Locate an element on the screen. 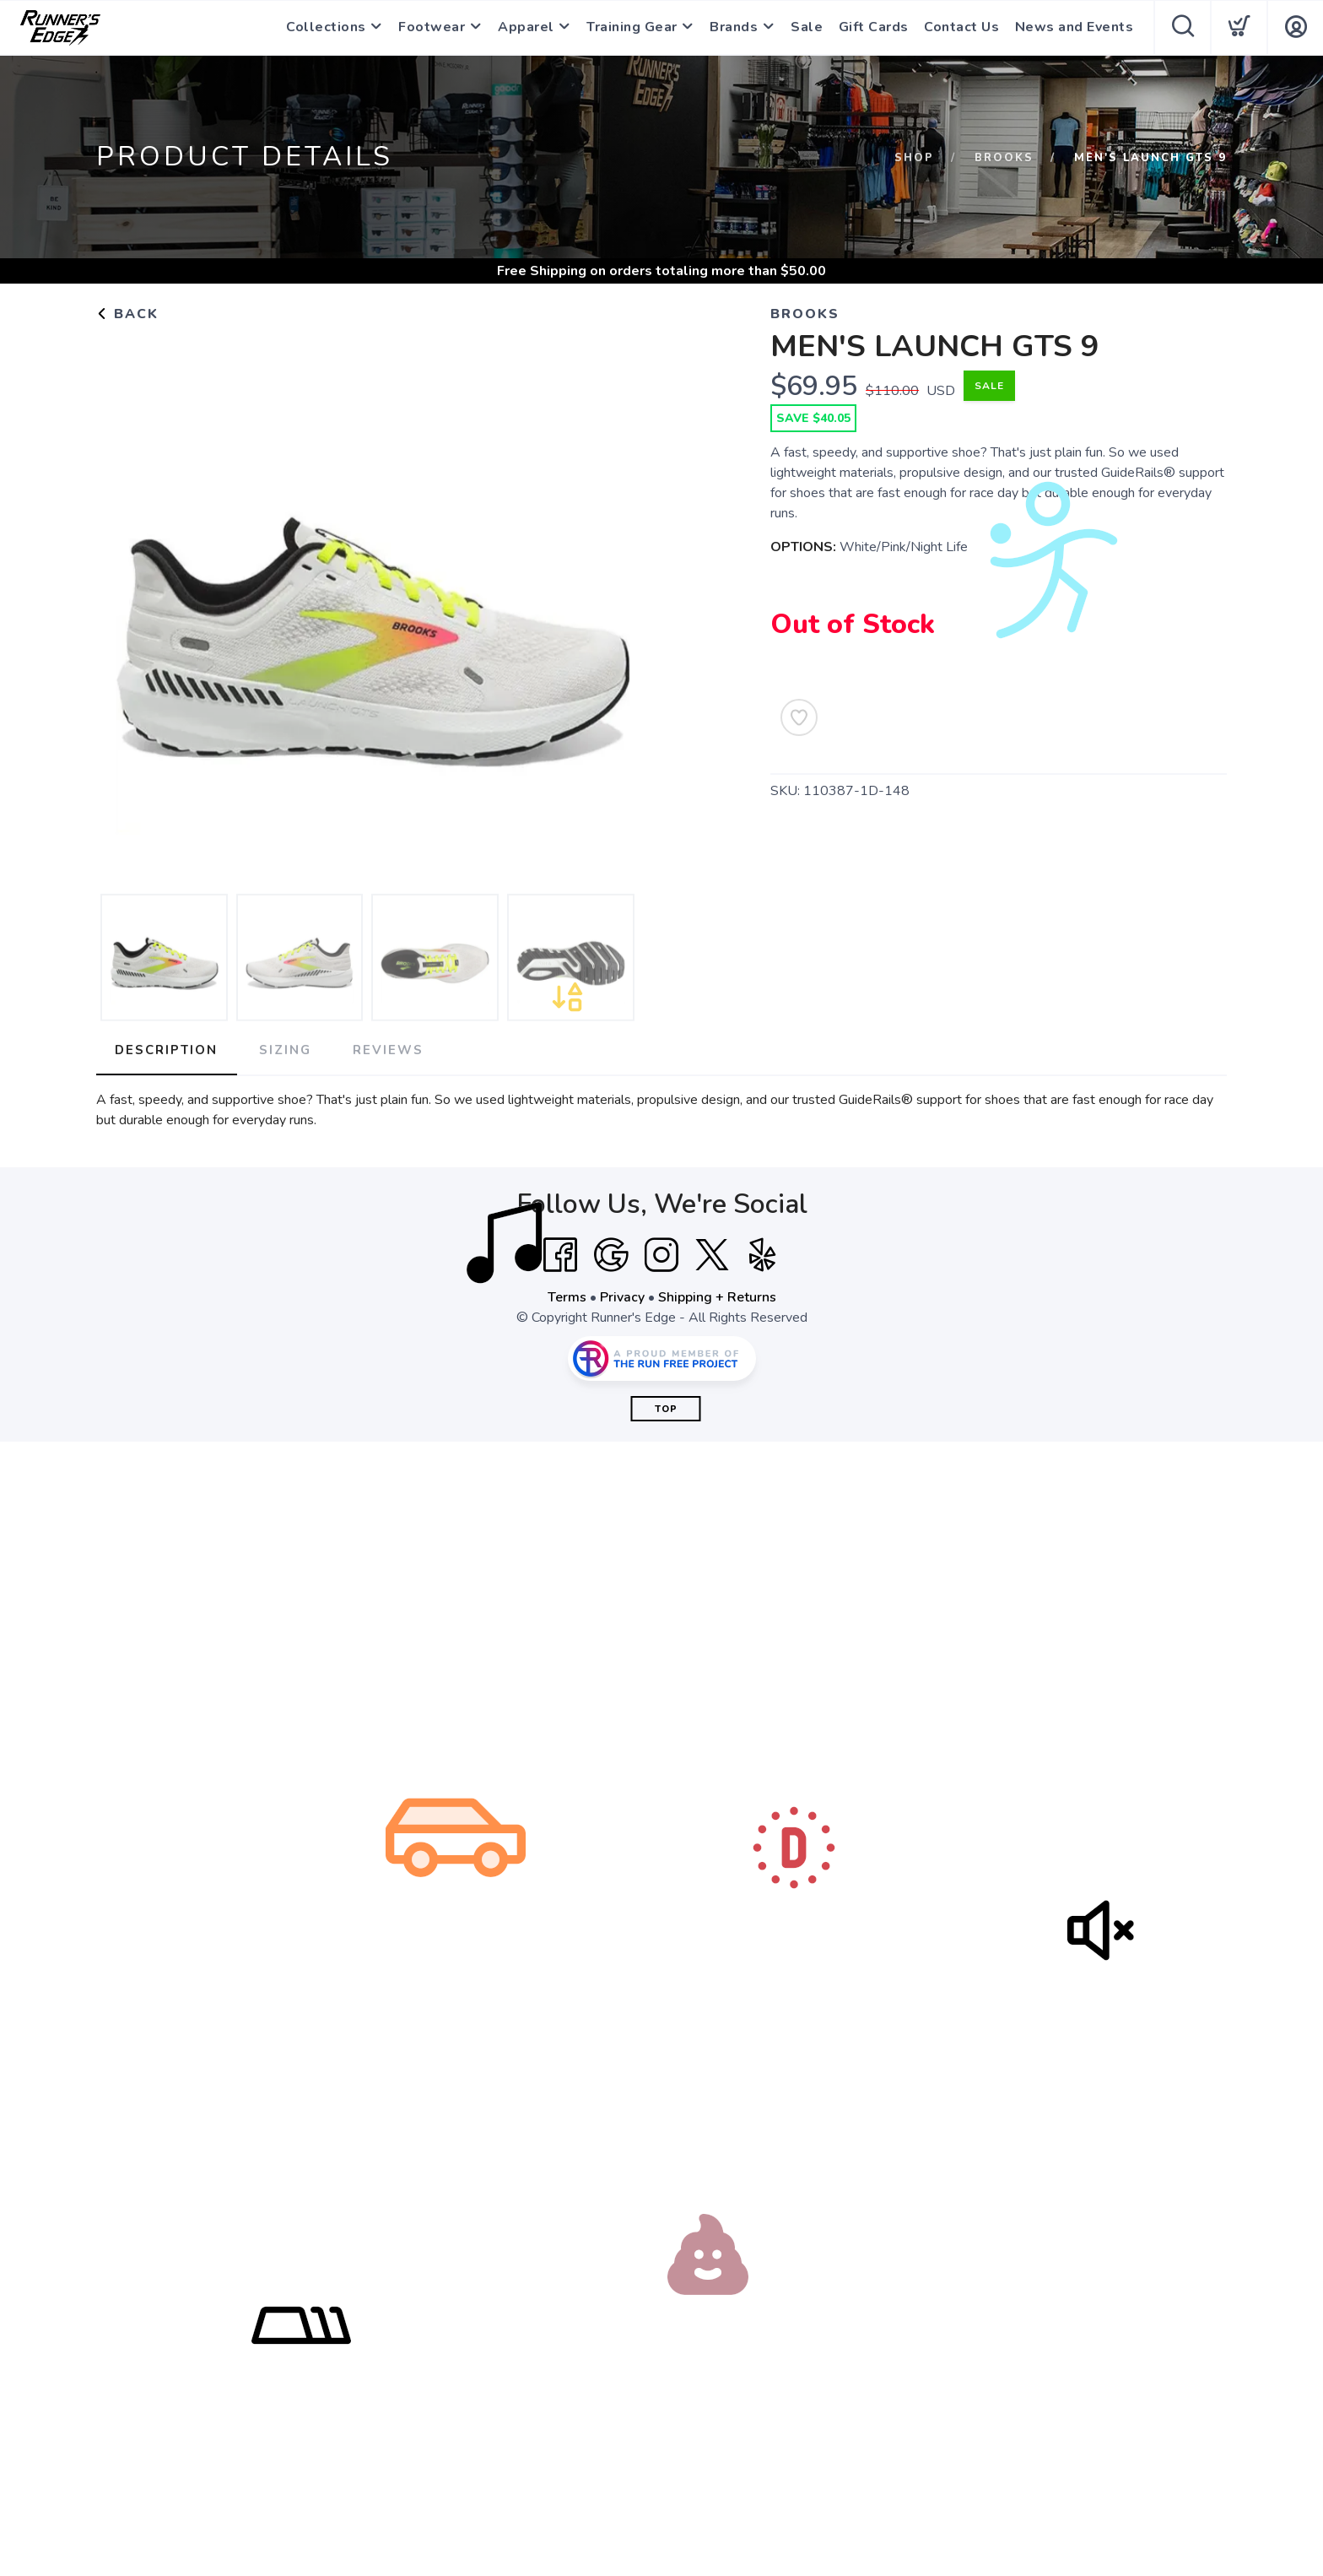 Image resolution: width=1323 pixels, height=2576 pixels. add a poop emoji reaction is located at coordinates (708, 2254).